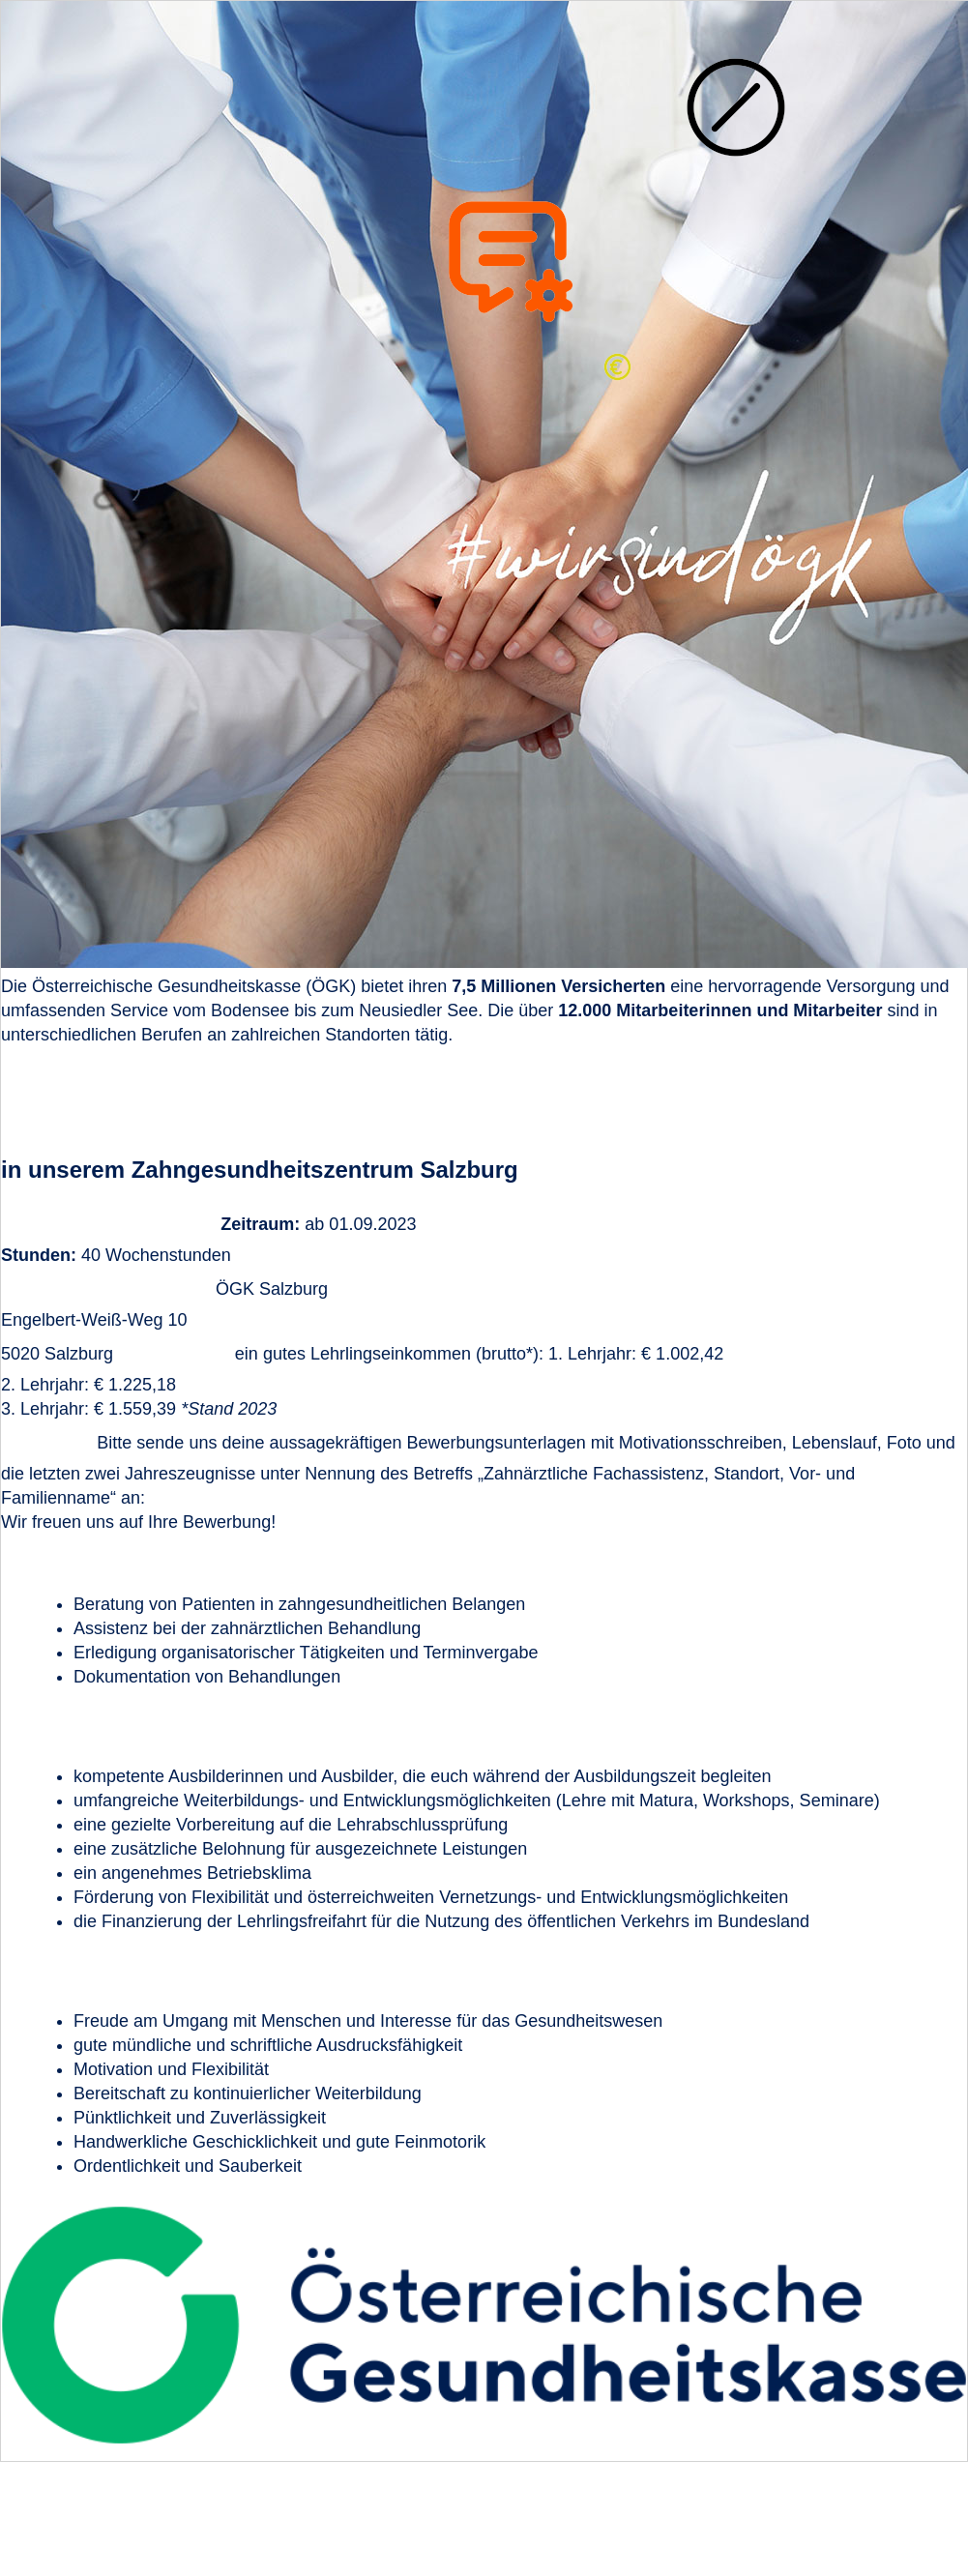  Describe the element at coordinates (617, 366) in the screenshot. I see `view balance in euros` at that location.